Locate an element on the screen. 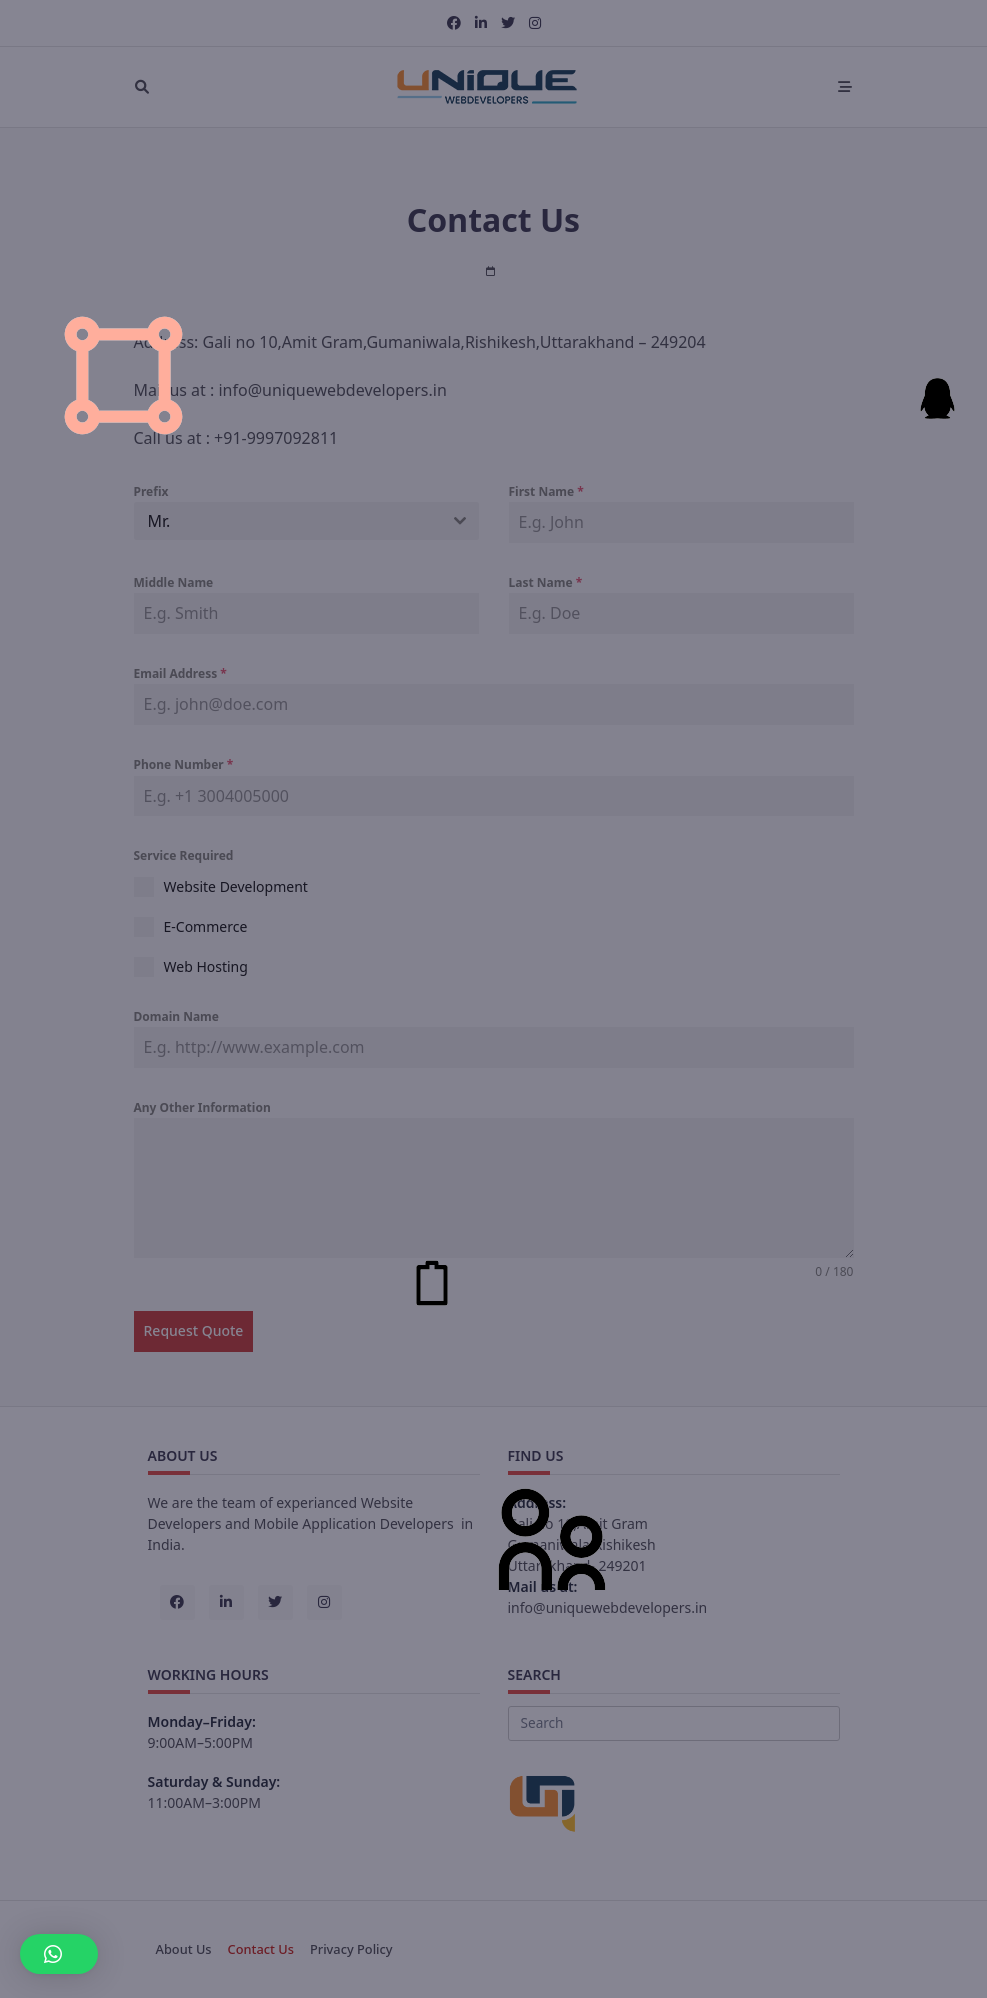 The height and width of the screenshot is (1998, 987). access shape editing tools is located at coordinates (123, 375).